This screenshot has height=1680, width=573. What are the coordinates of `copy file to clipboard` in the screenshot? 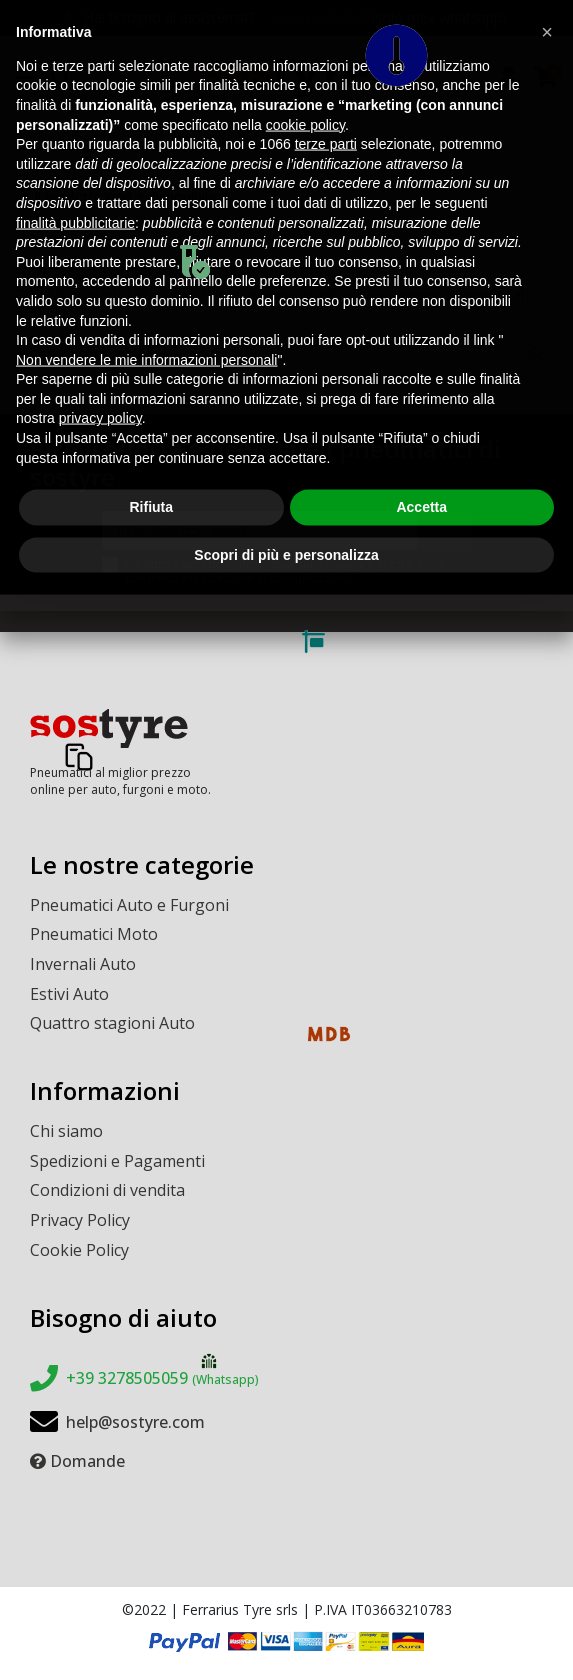 It's located at (79, 757).